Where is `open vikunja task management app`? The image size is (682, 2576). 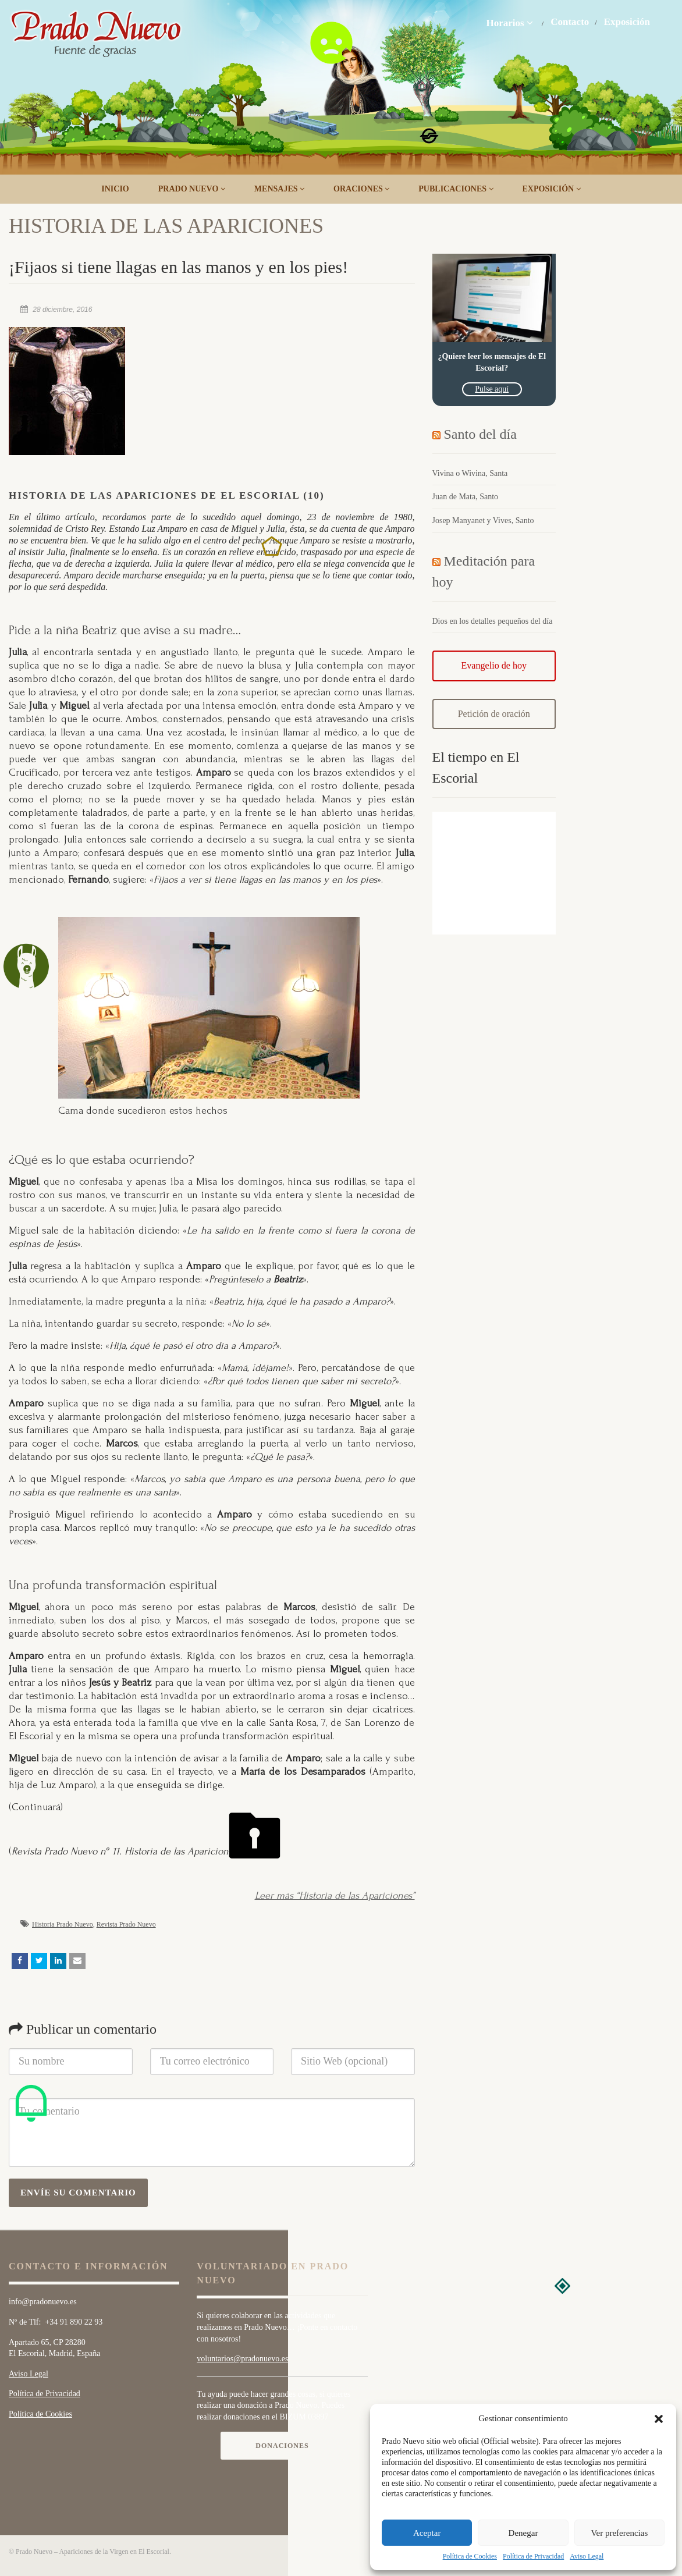 open vikunja task management app is located at coordinates (26, 966).